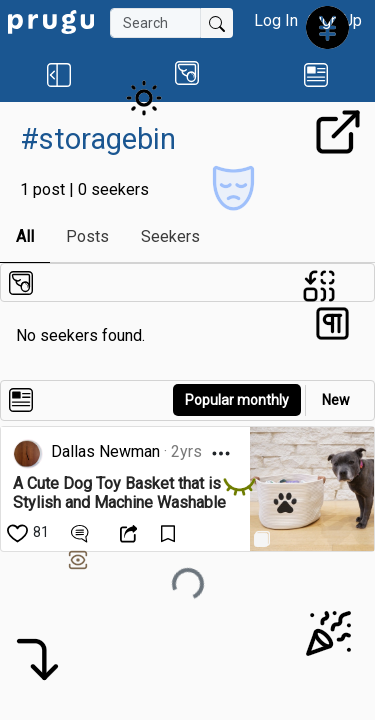  I want to click on navigate right then down, so click(37, 659).